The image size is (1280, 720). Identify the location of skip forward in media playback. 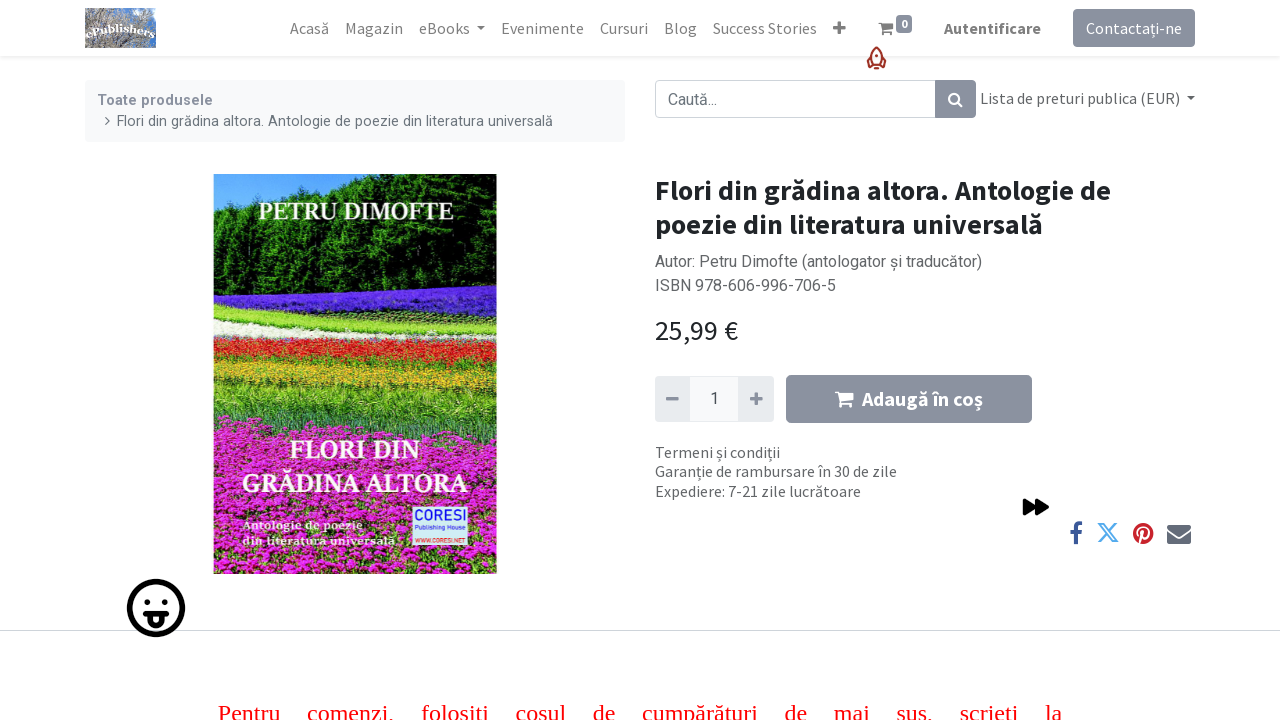
(1034, 507).